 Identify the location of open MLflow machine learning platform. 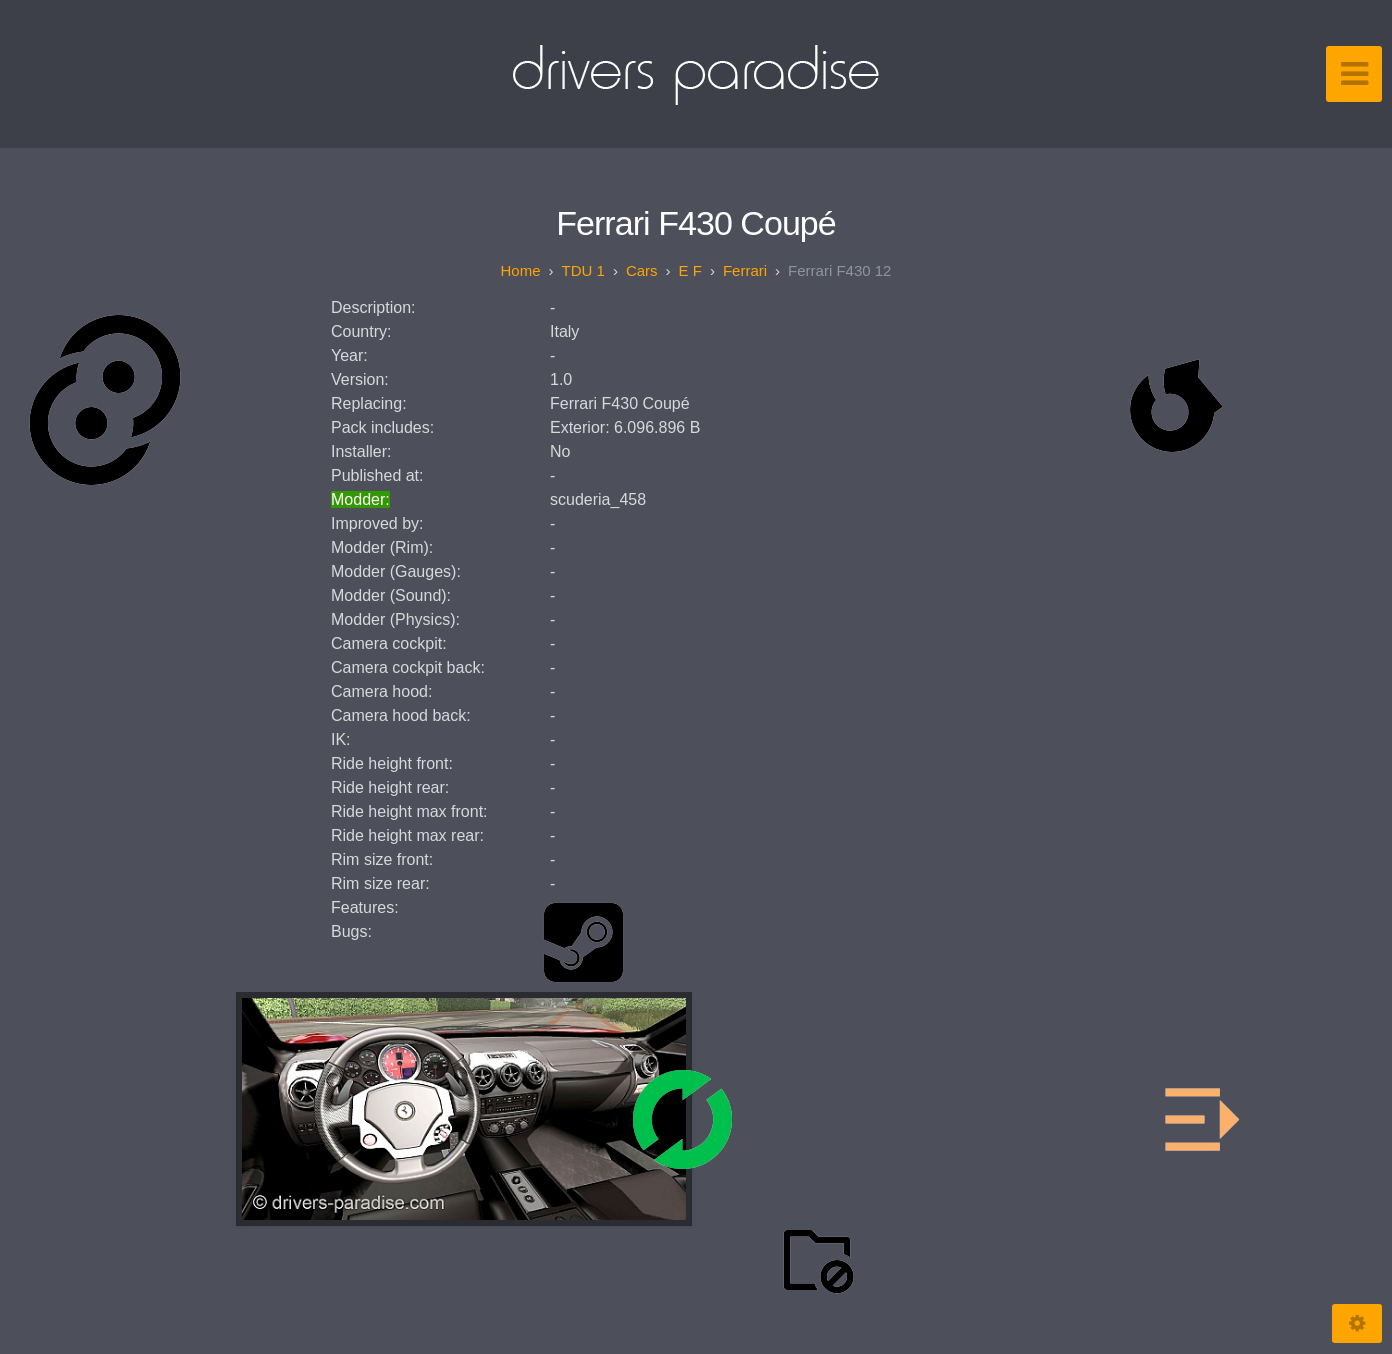
(682, 1119).